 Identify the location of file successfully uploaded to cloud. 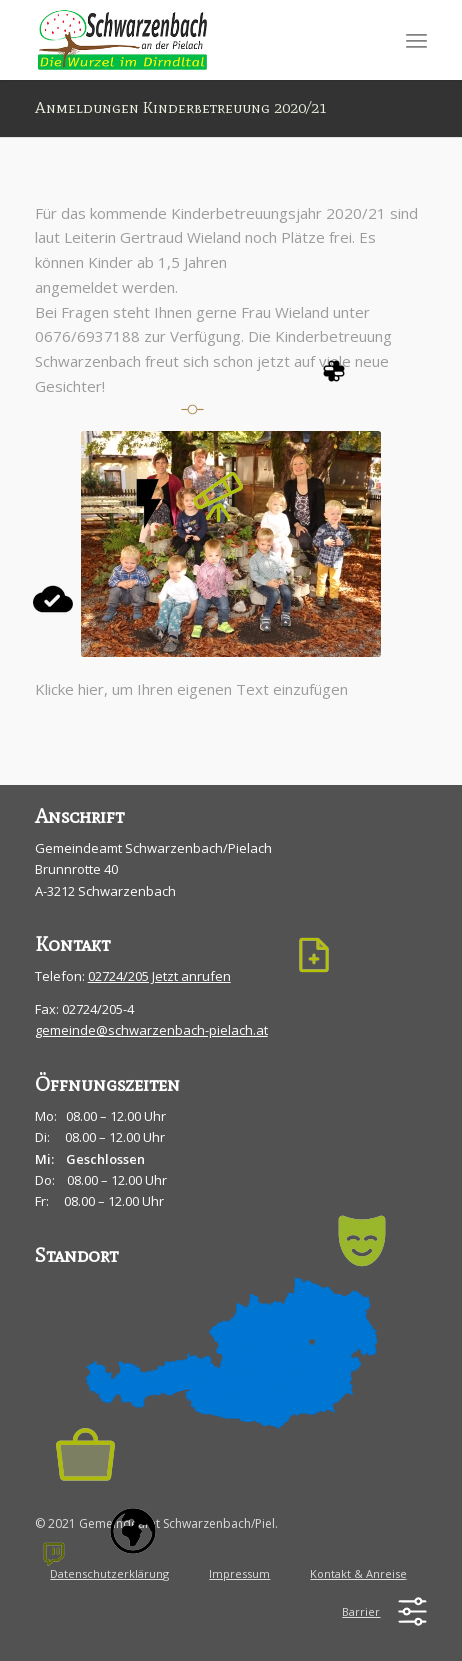
(53, 599).